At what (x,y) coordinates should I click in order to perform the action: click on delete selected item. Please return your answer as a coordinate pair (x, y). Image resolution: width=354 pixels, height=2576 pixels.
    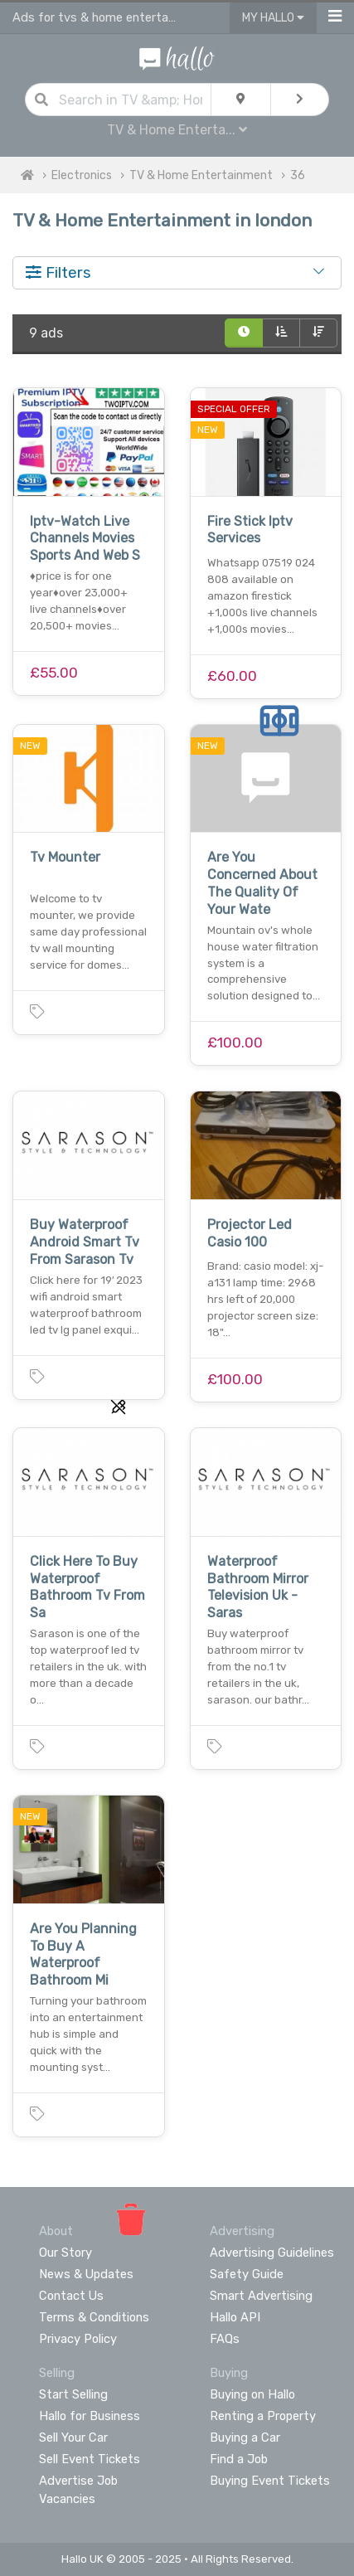
    Looking at the image, I should click on (131, 2219).